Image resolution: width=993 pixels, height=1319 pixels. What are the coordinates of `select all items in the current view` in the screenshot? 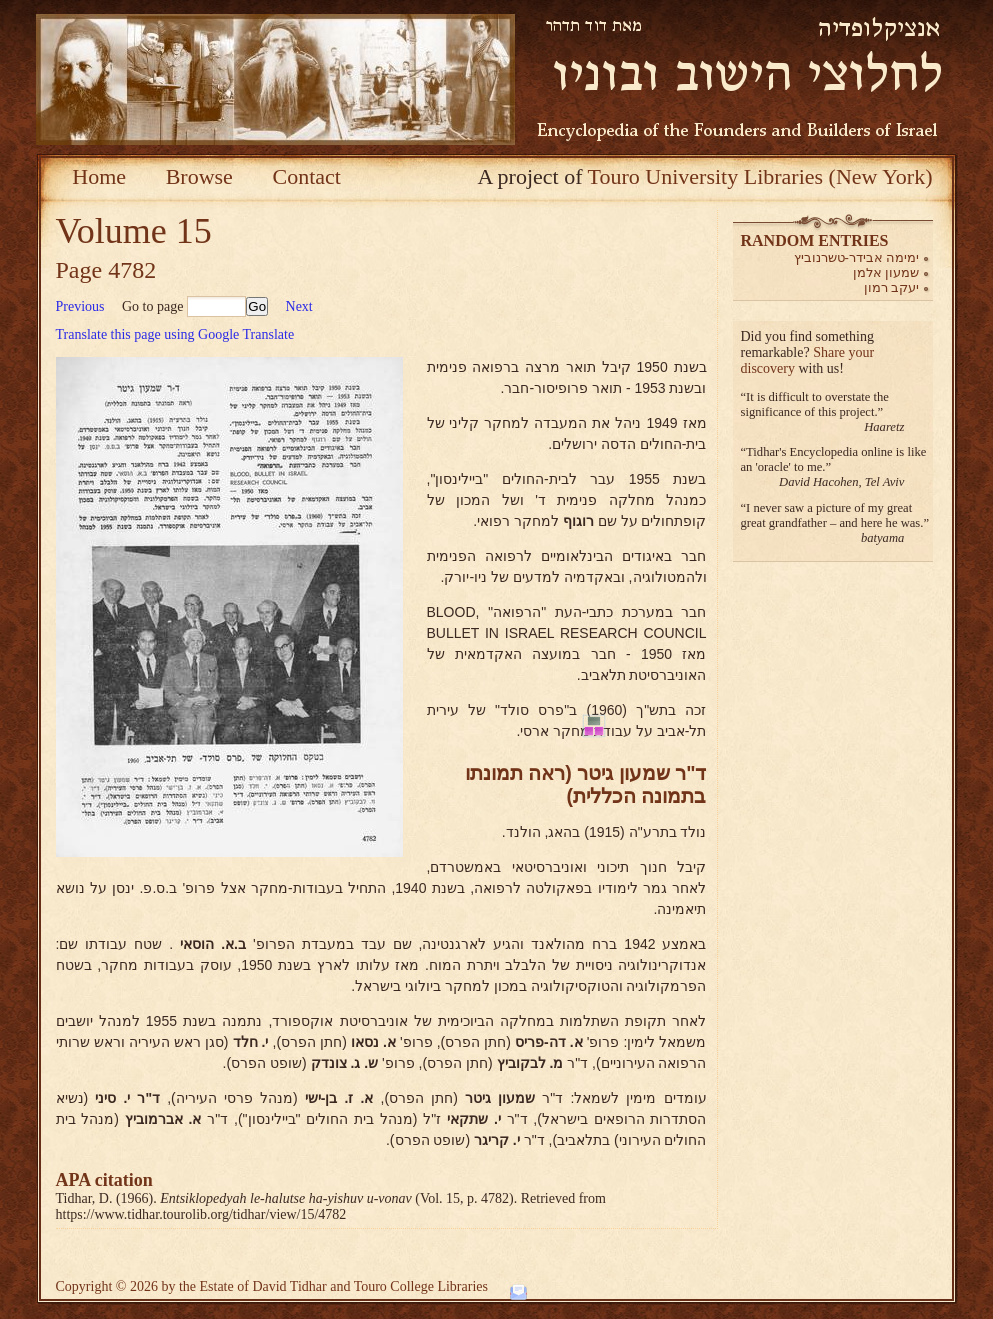 It's located at (594, 726).